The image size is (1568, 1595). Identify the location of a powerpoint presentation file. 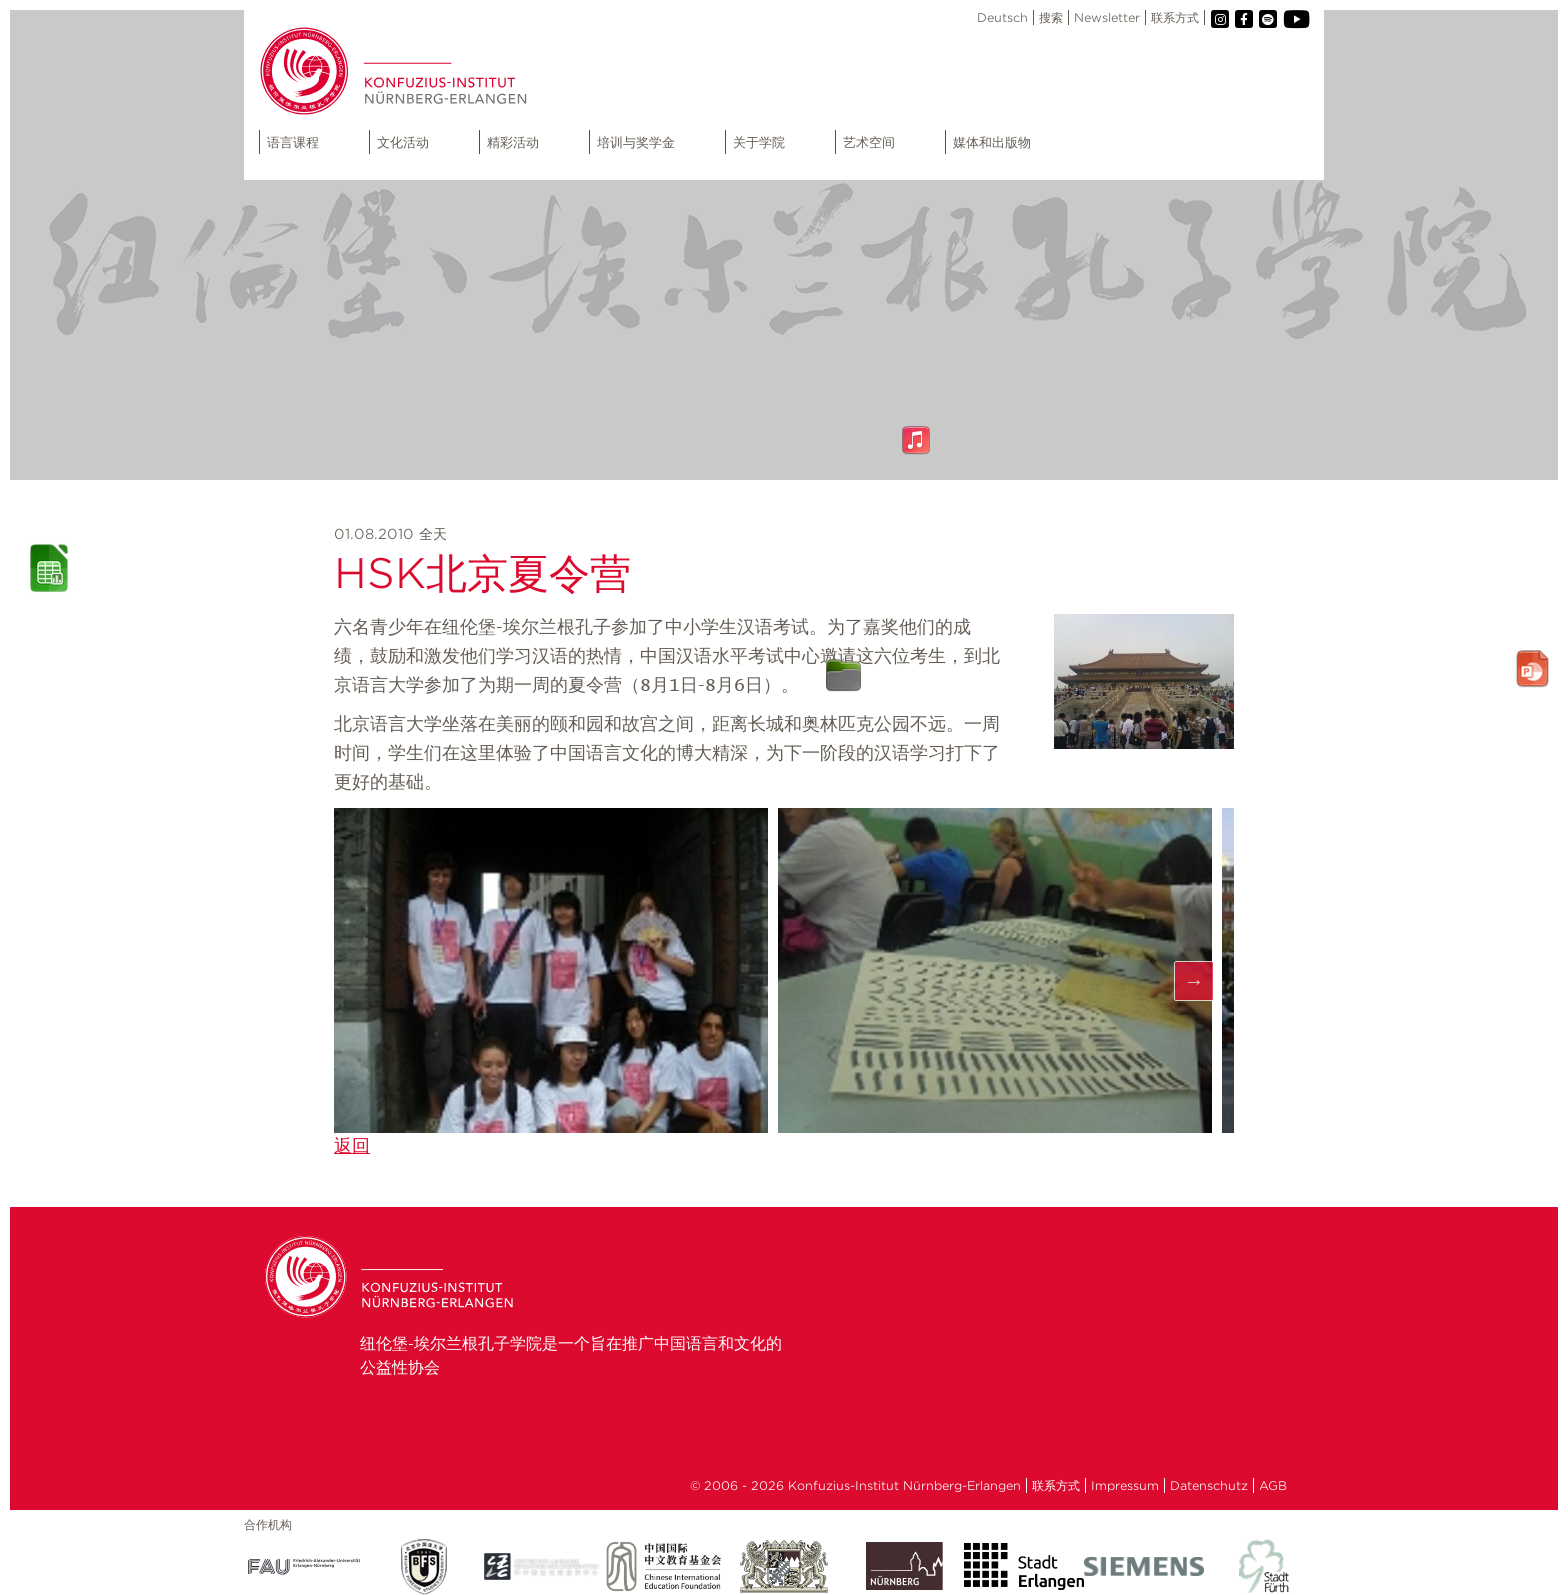
(1532, 668).